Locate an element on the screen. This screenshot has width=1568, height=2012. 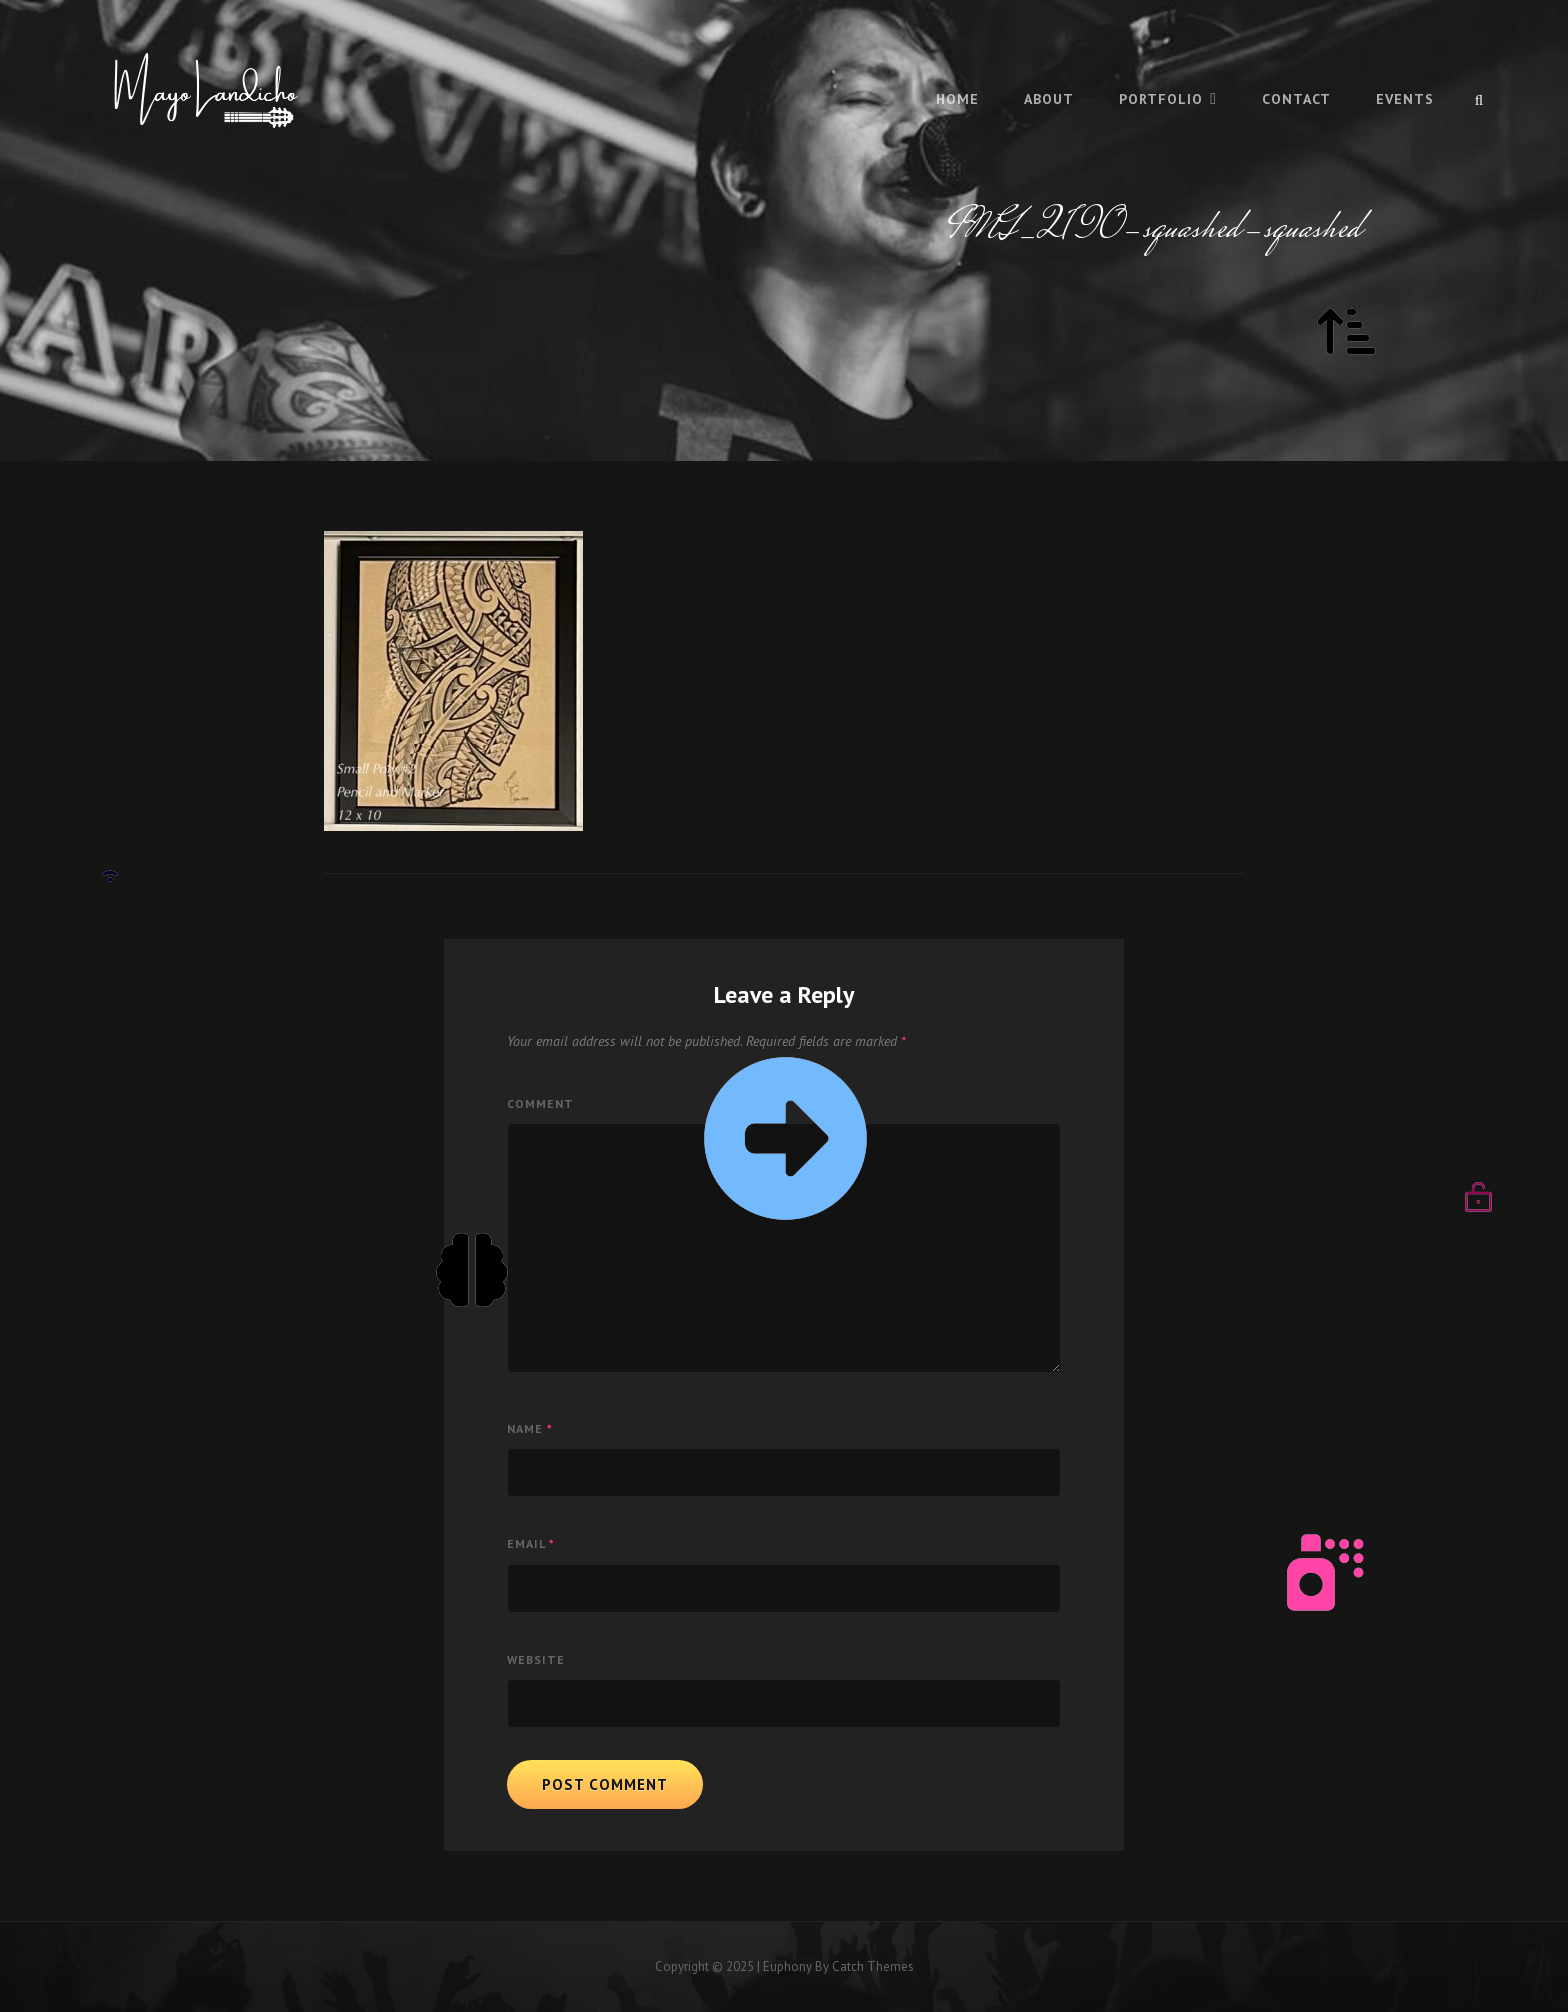
go to next item or step is located at coordinates (785, 1138).